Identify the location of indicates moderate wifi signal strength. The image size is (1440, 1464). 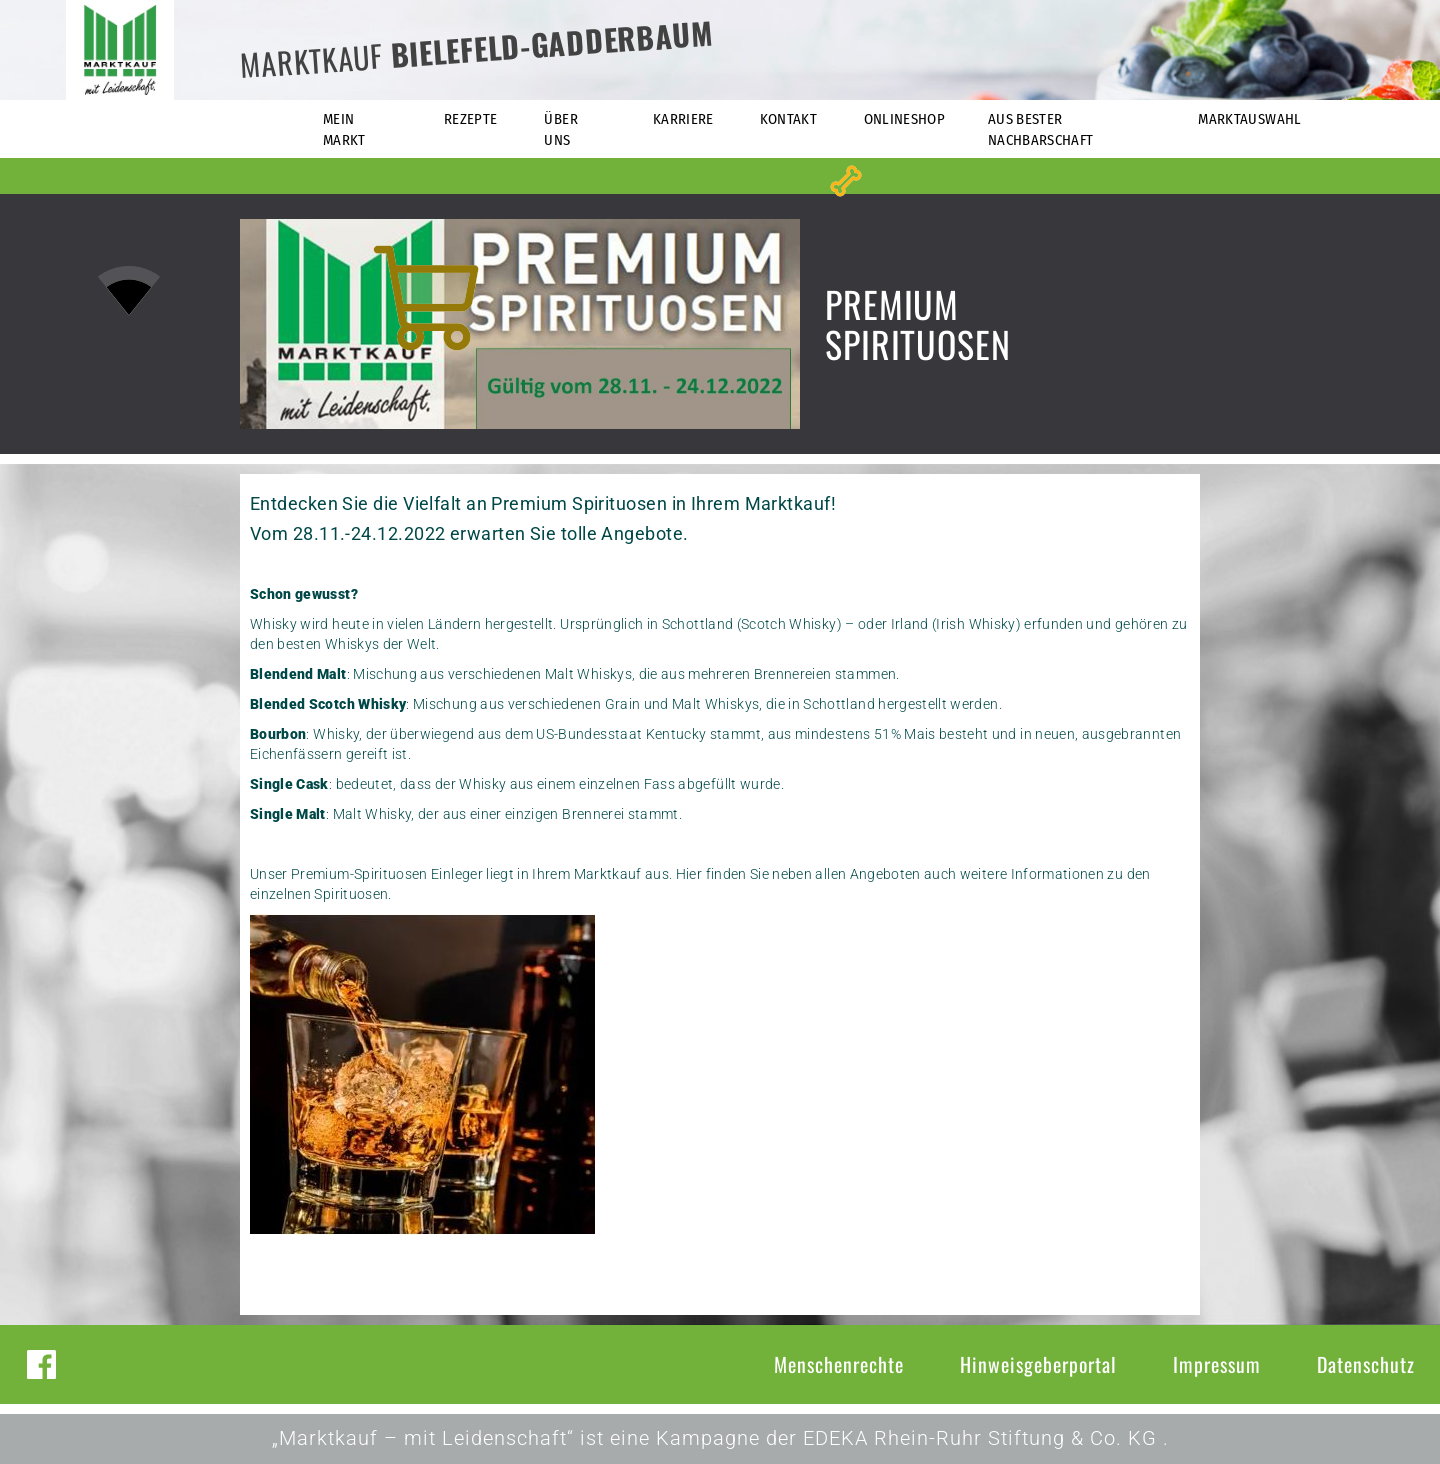
(129, 290).